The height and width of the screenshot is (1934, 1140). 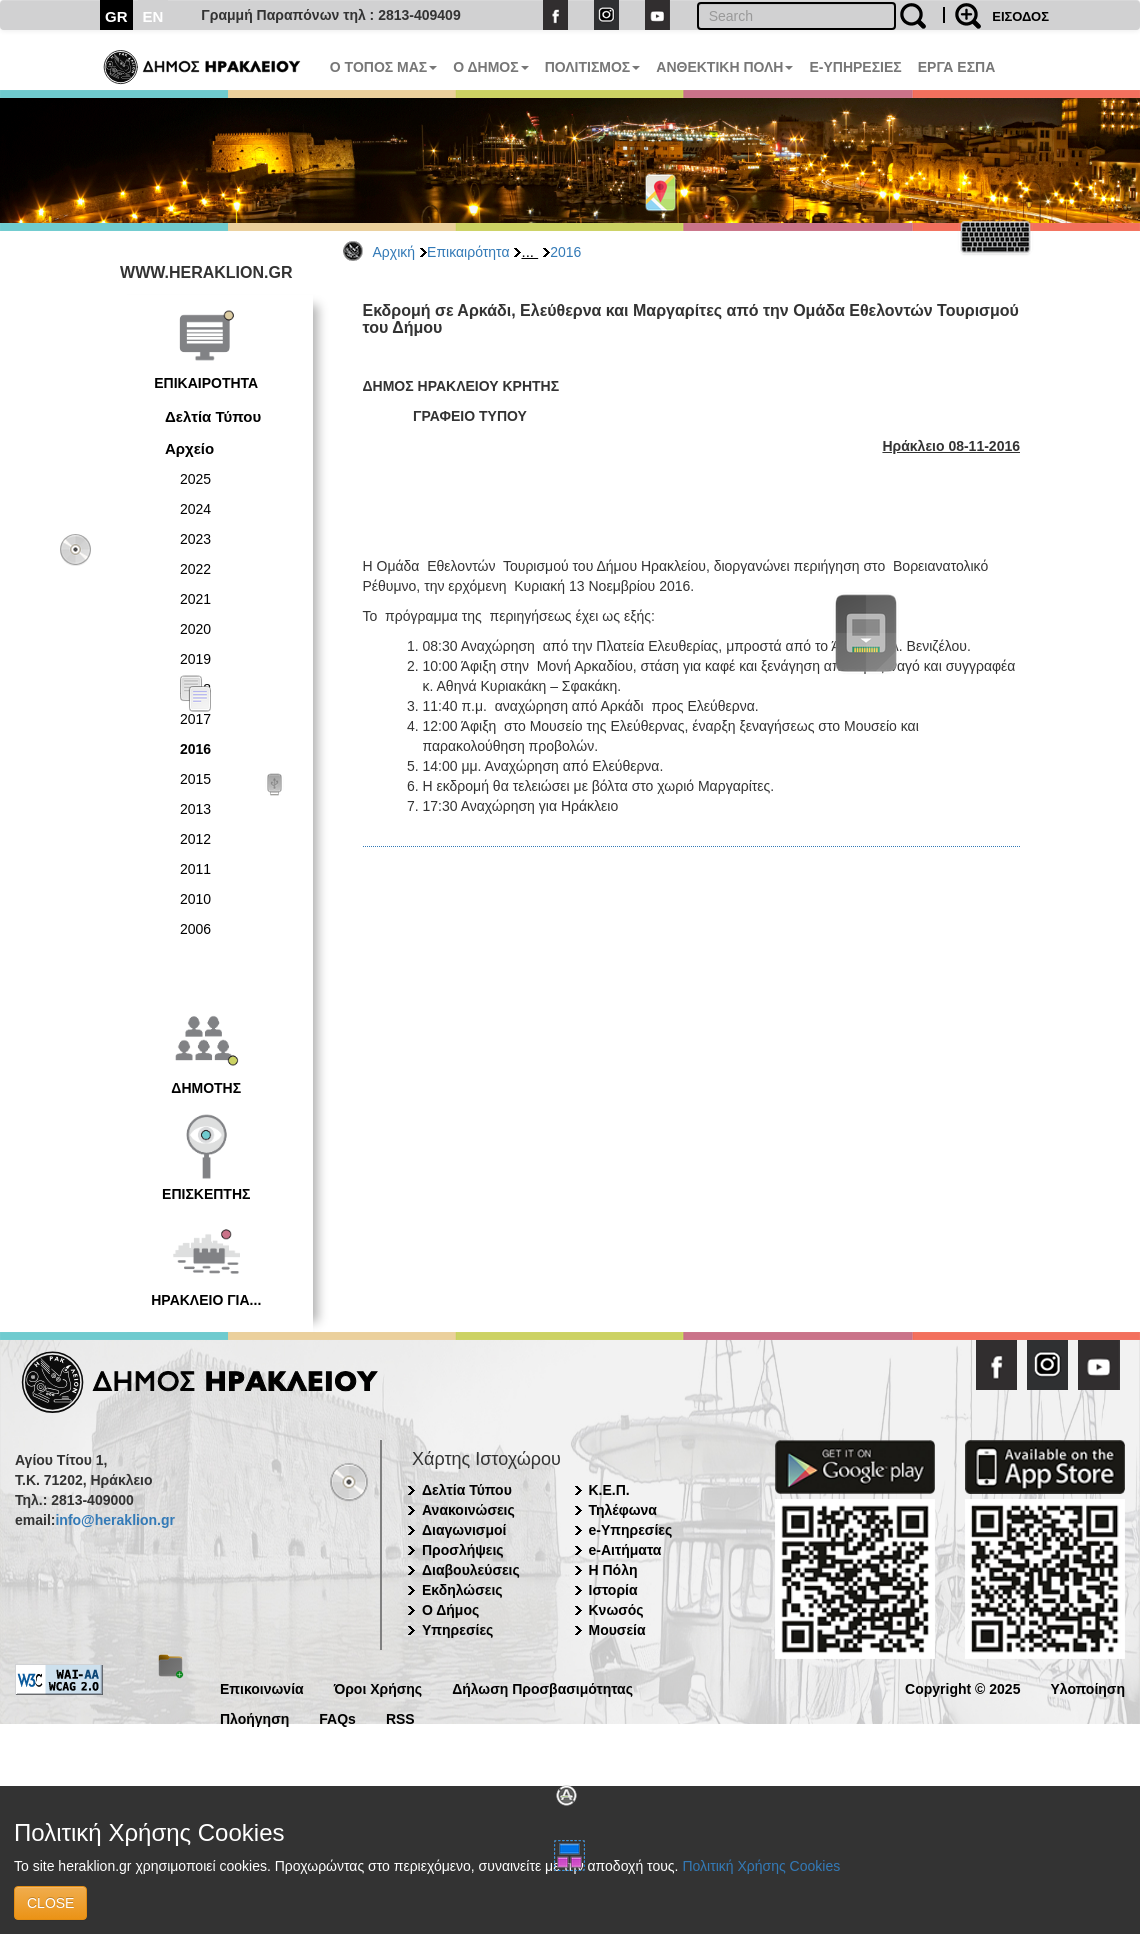 What do you see at coordinates (660, 192) in the screenshot?
I see `geo+json file containing geographic data` at bounding box center [660, 192].